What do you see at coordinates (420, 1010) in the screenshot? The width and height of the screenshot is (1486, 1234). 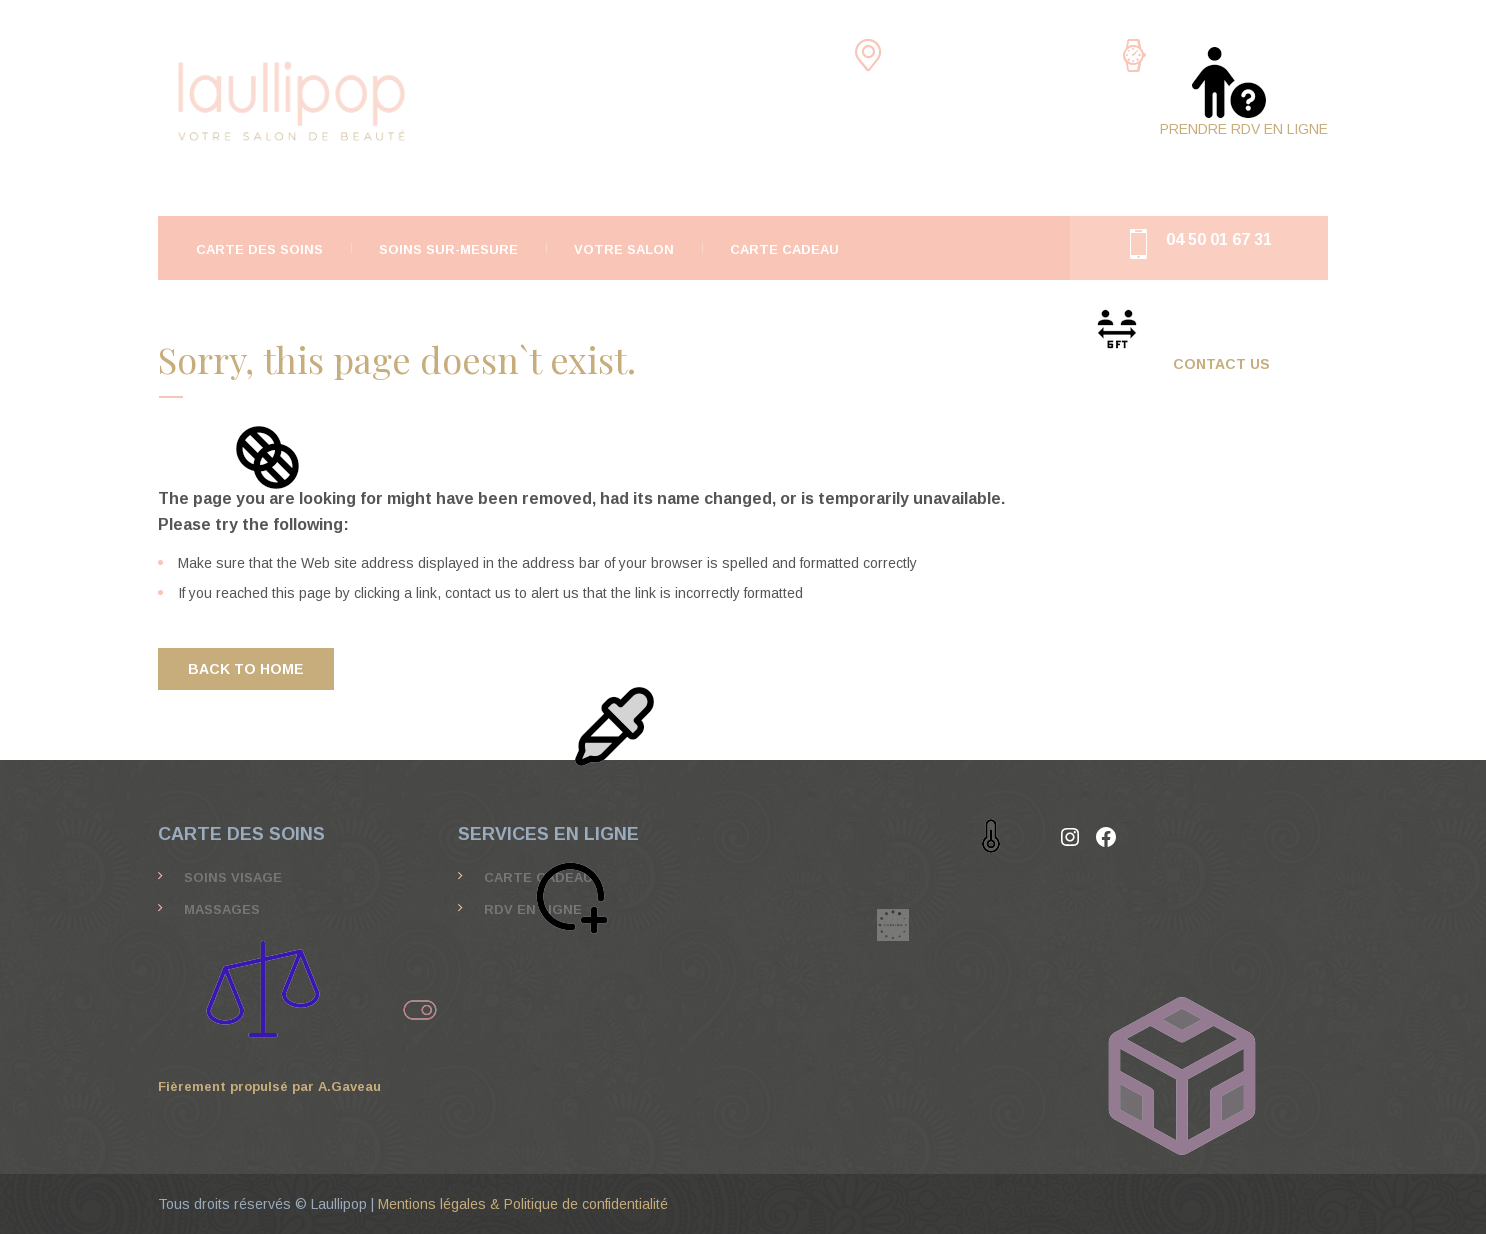 I see `toggle switch in the on position` at bounding box center [420, 1010].